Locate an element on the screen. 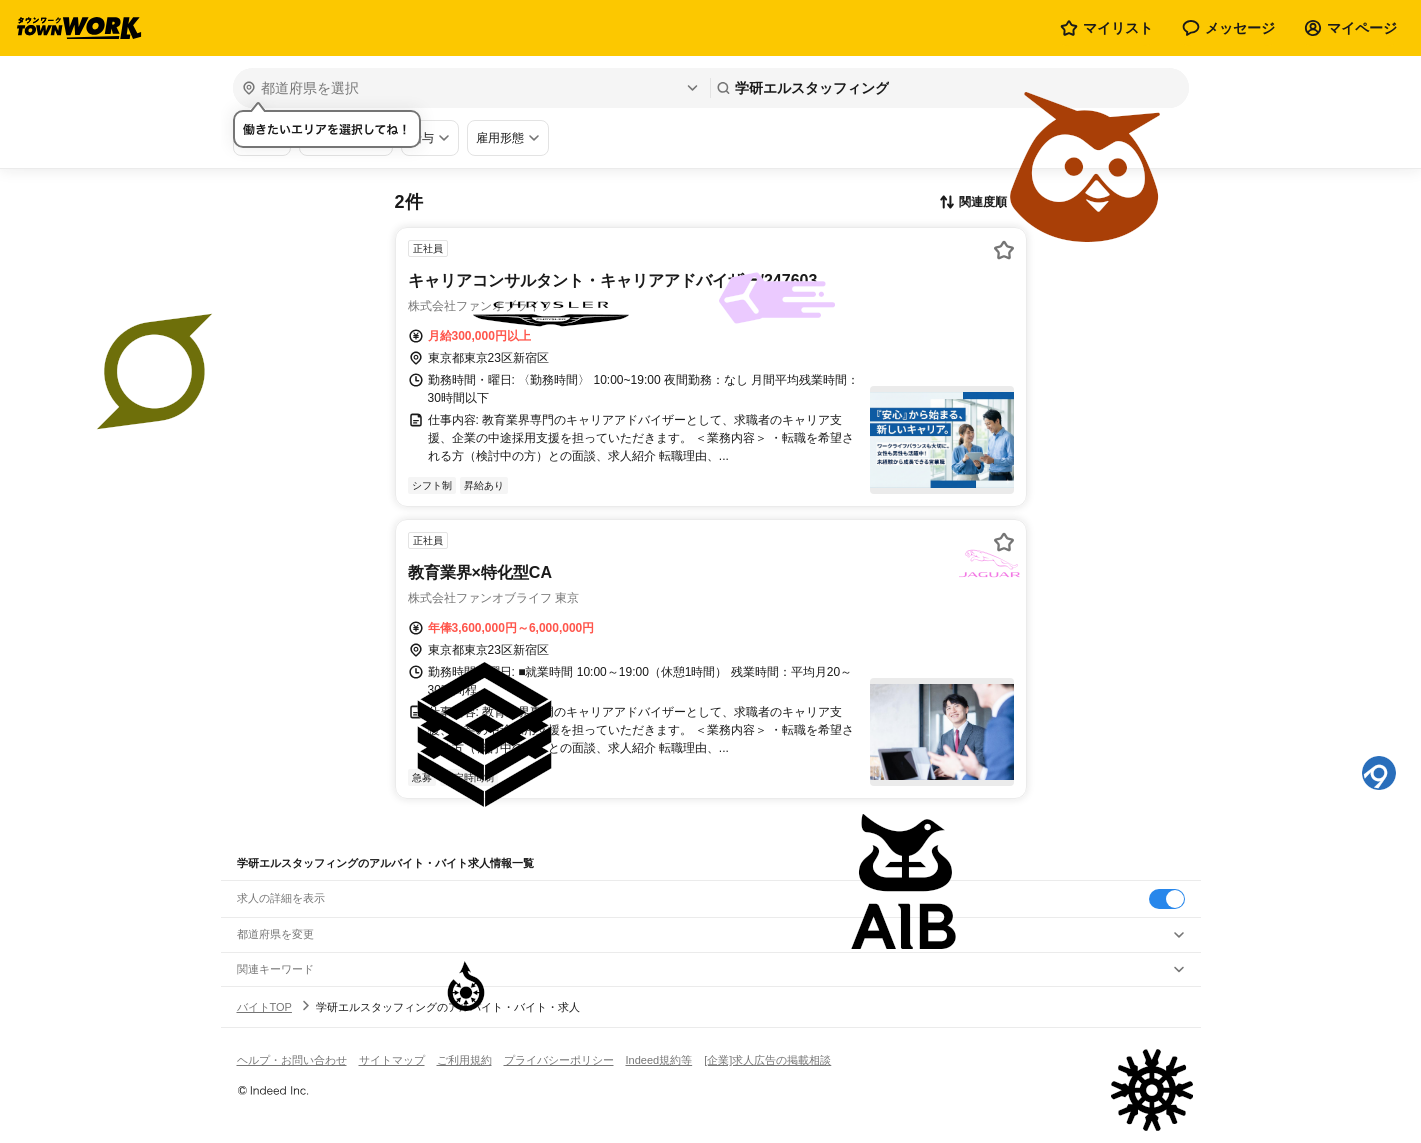  chrysler brand logo is located at coordinates (551, 314).